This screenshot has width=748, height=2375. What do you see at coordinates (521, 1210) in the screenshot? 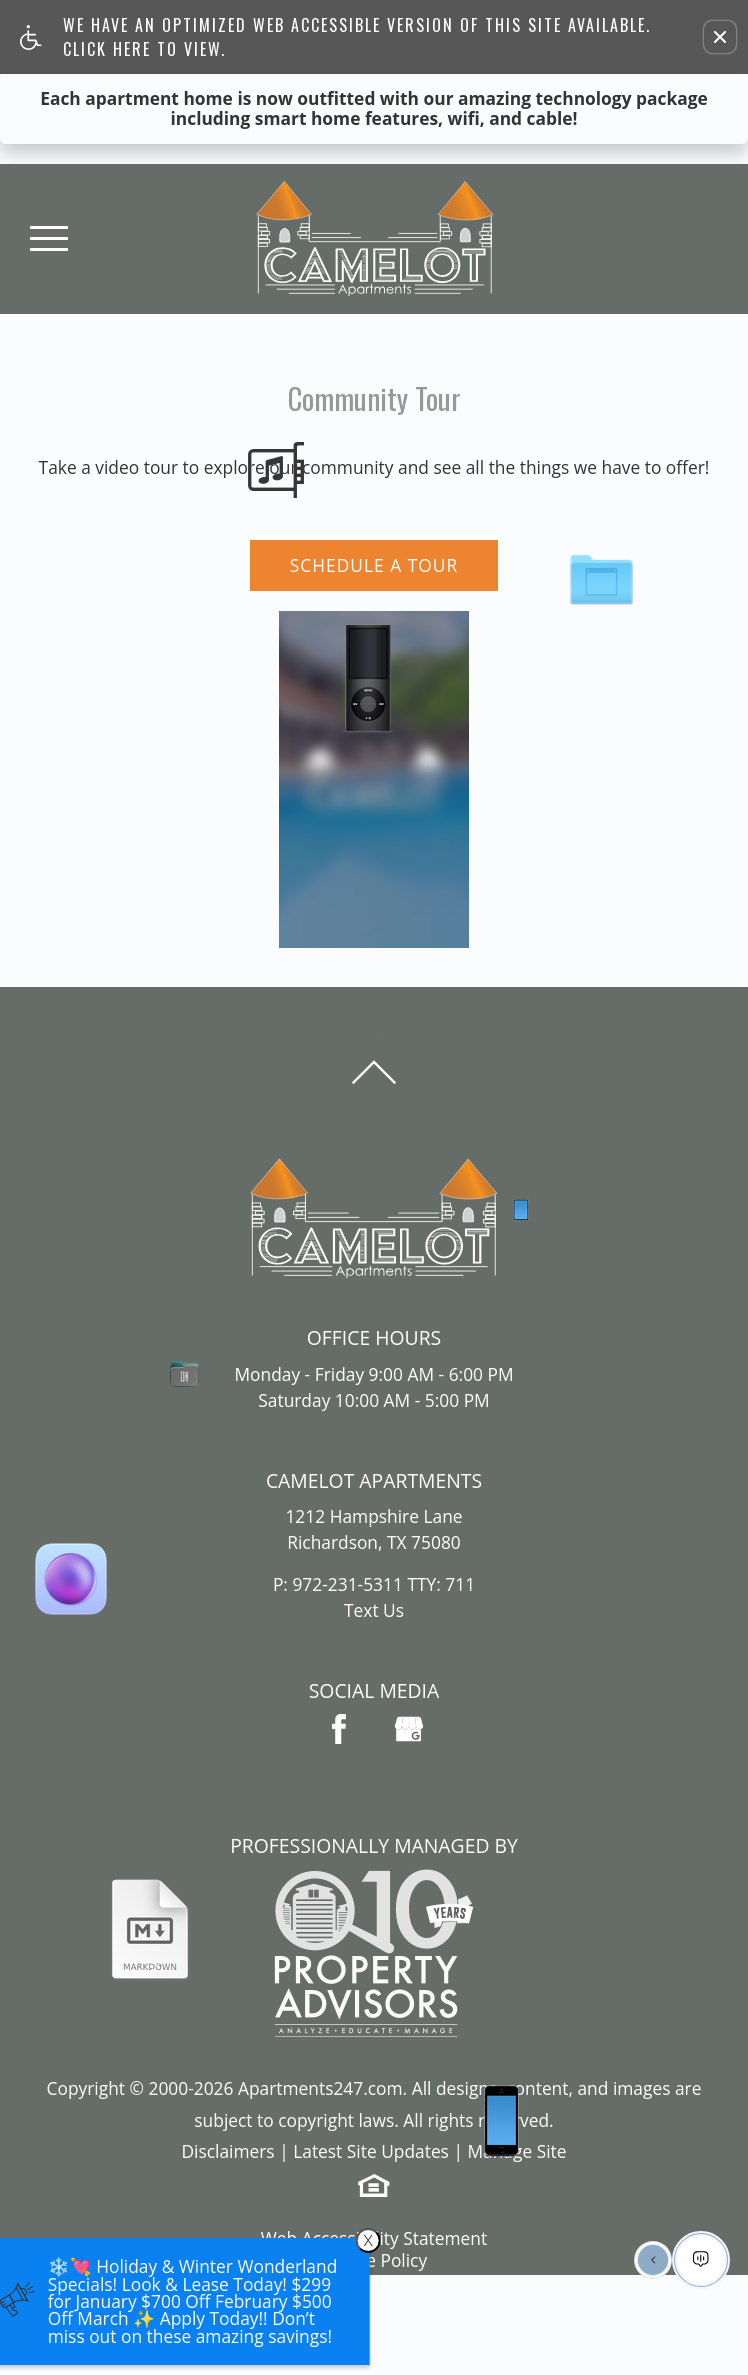
I see `iPad Air device icon` at bounding box center [521, 1210].